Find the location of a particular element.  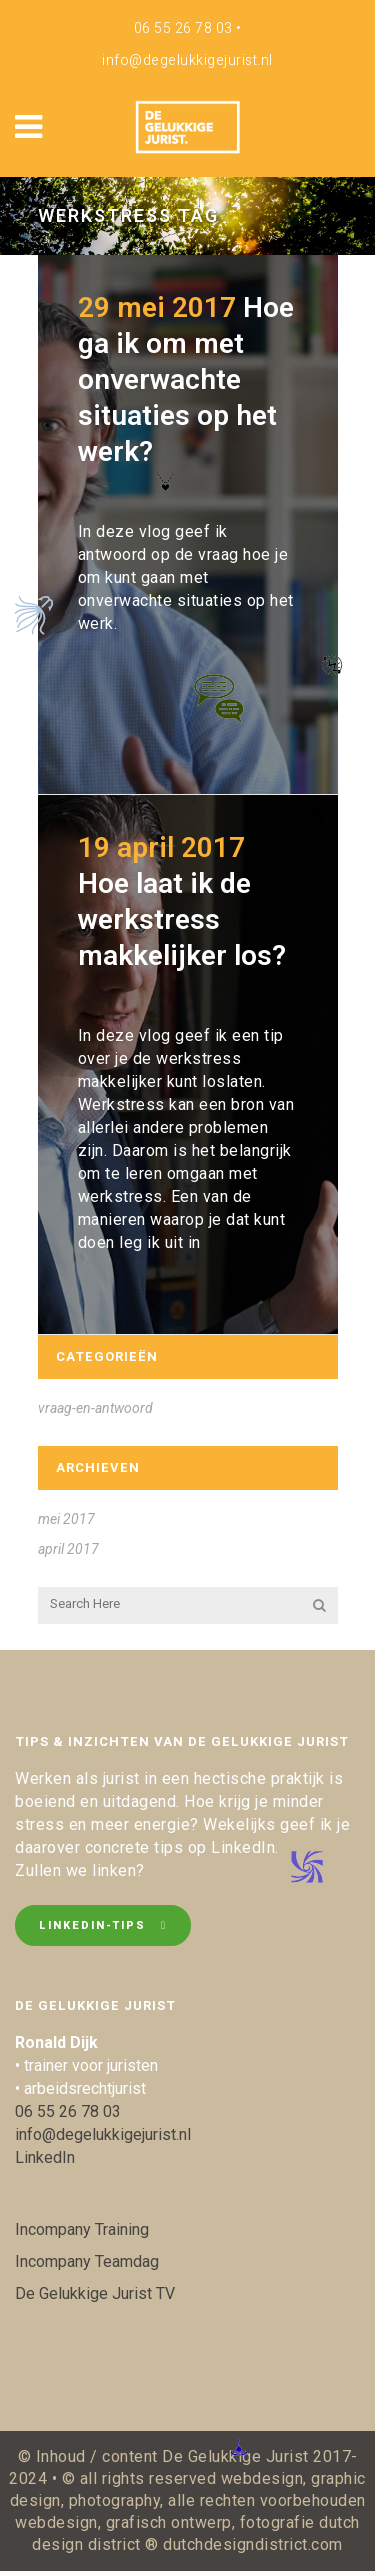

indicates a trapped or contained state is located at coordinates (332, 665).